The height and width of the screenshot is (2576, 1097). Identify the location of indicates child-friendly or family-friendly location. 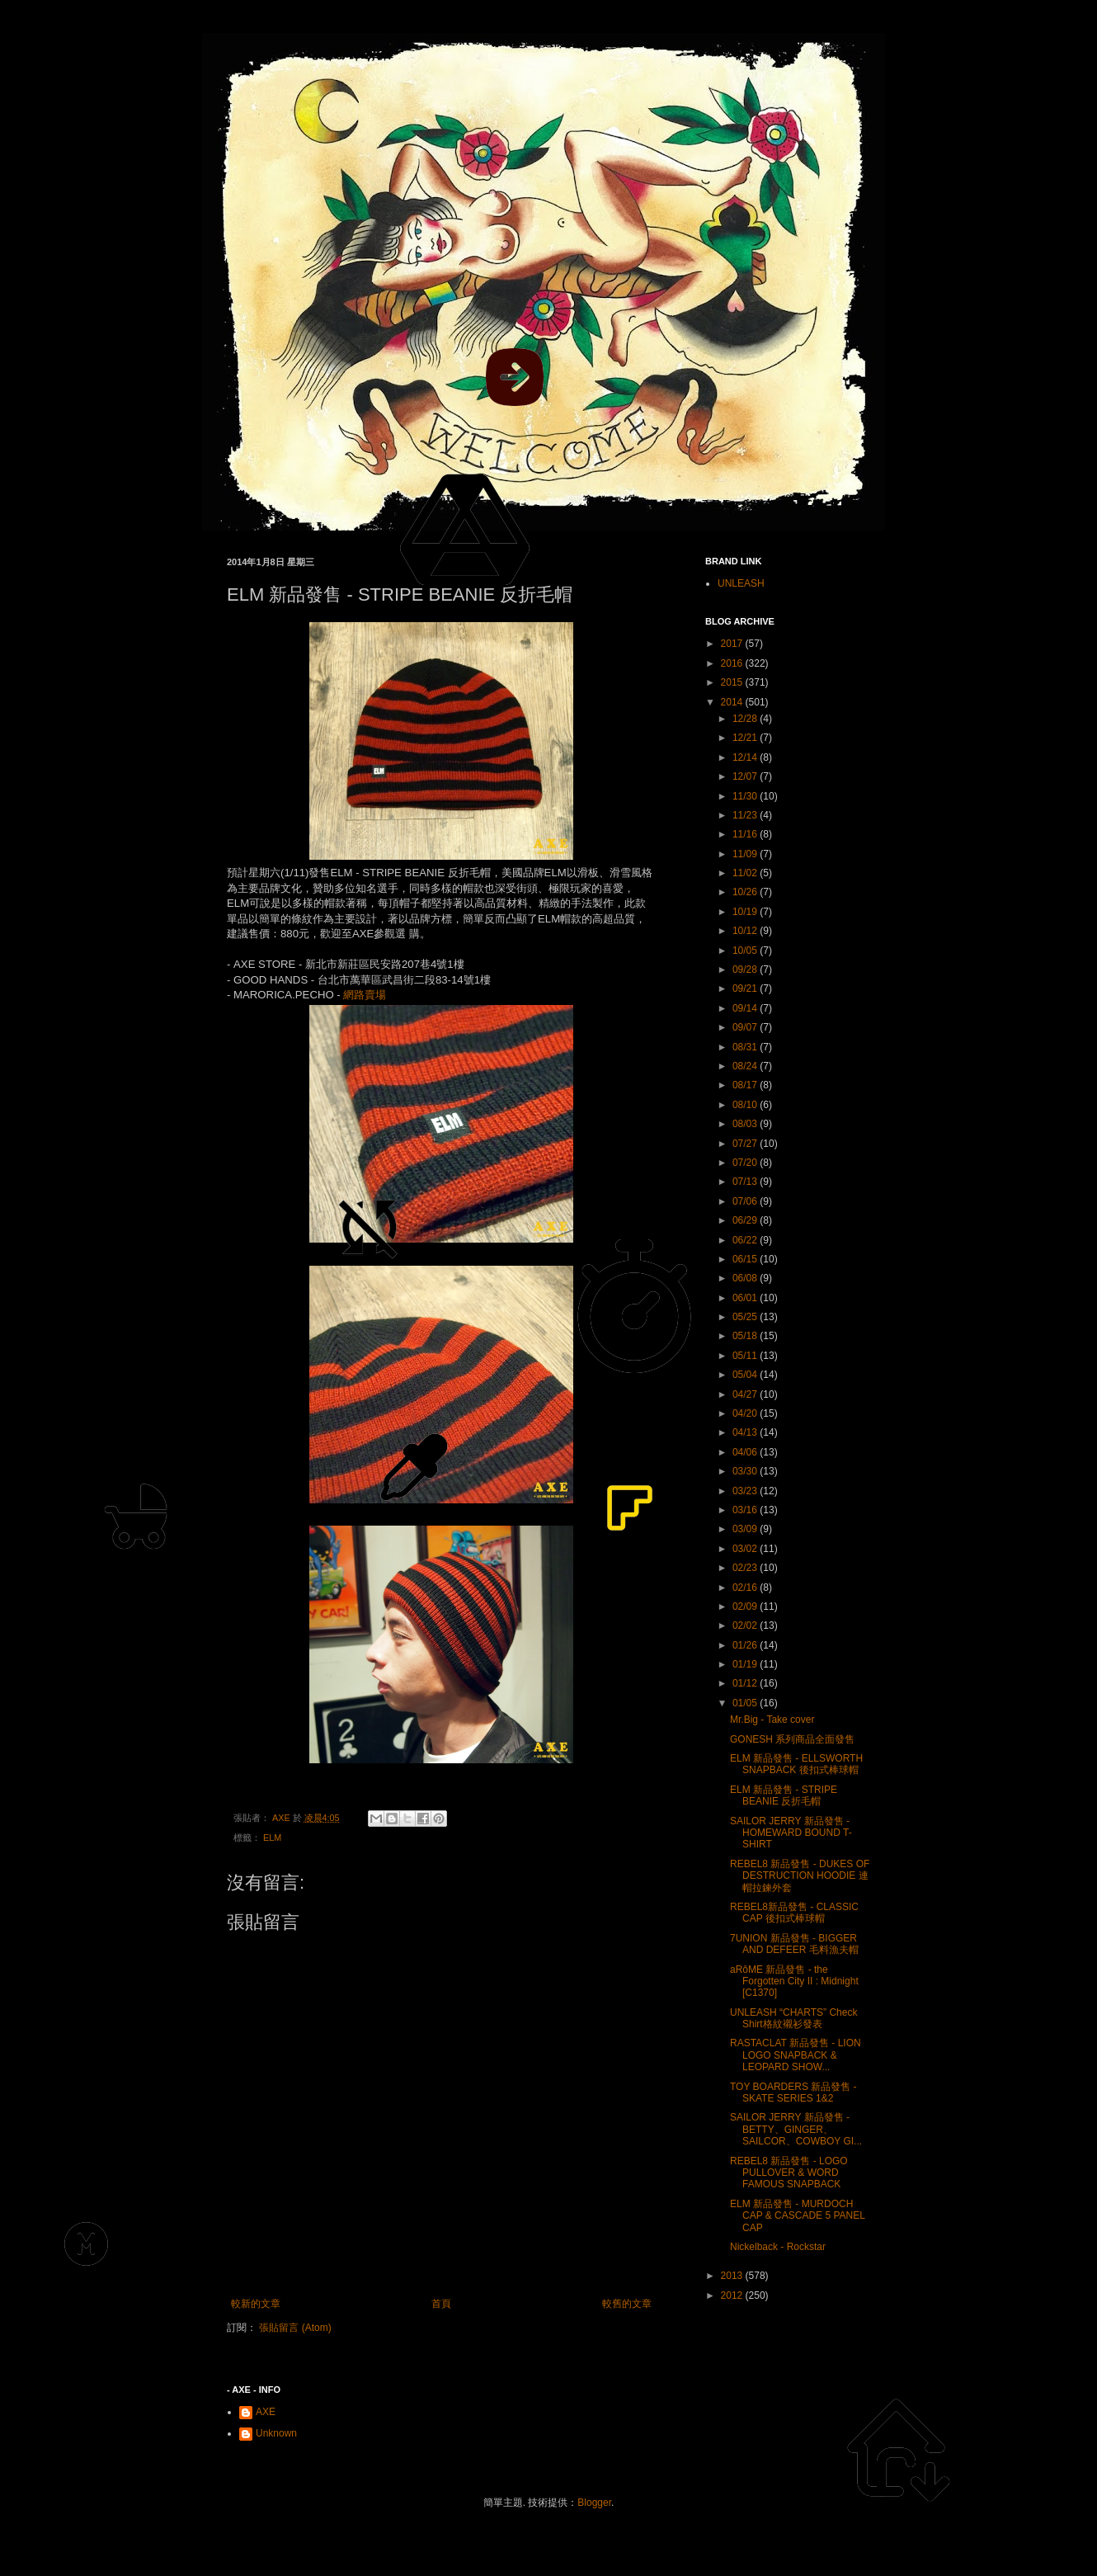
(137, 1516).